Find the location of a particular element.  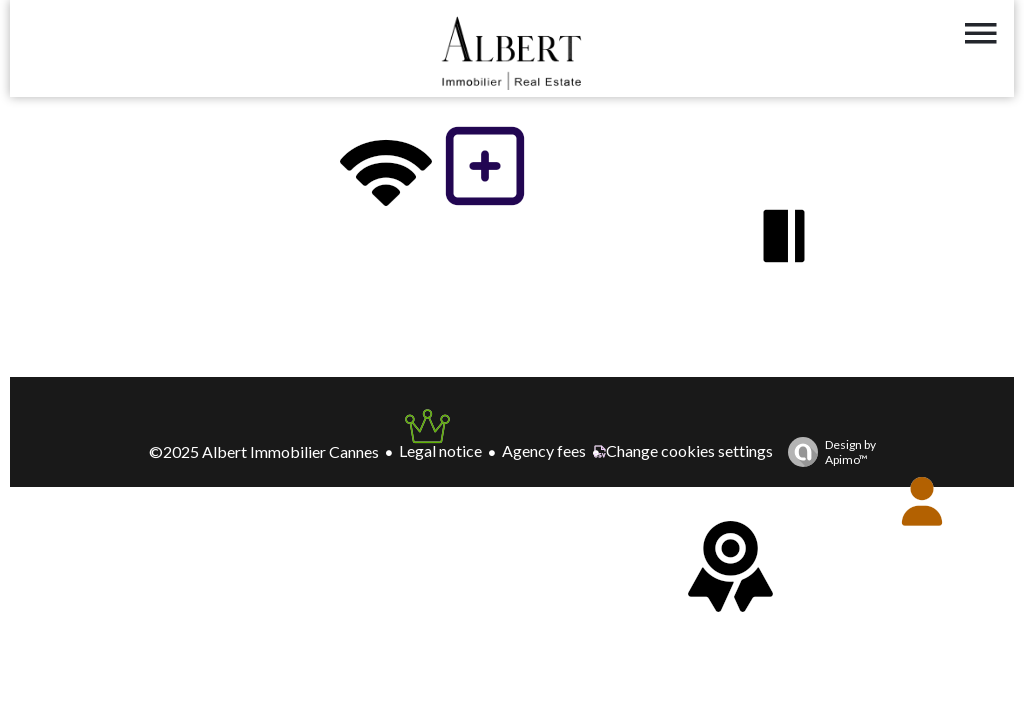

indicates active wifi connection is located at coordinates (386, 173).